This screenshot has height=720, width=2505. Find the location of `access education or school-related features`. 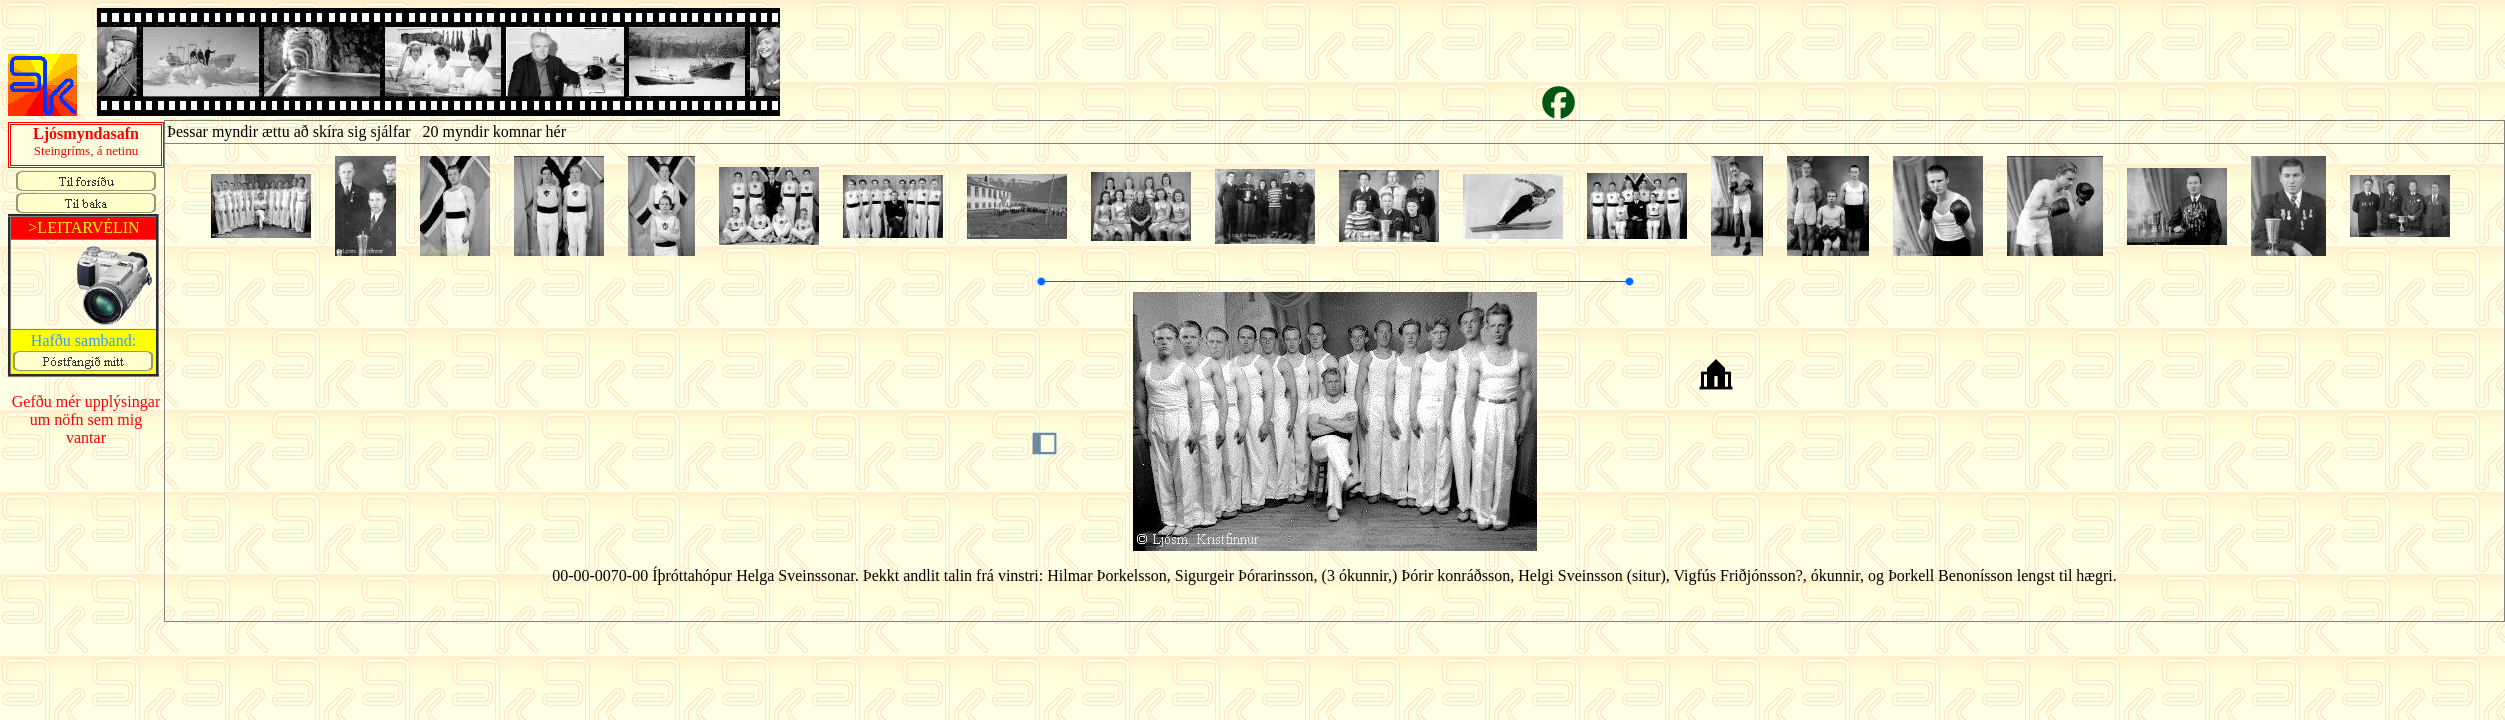

access education or school-related features is located at coordinates (1716, 376).